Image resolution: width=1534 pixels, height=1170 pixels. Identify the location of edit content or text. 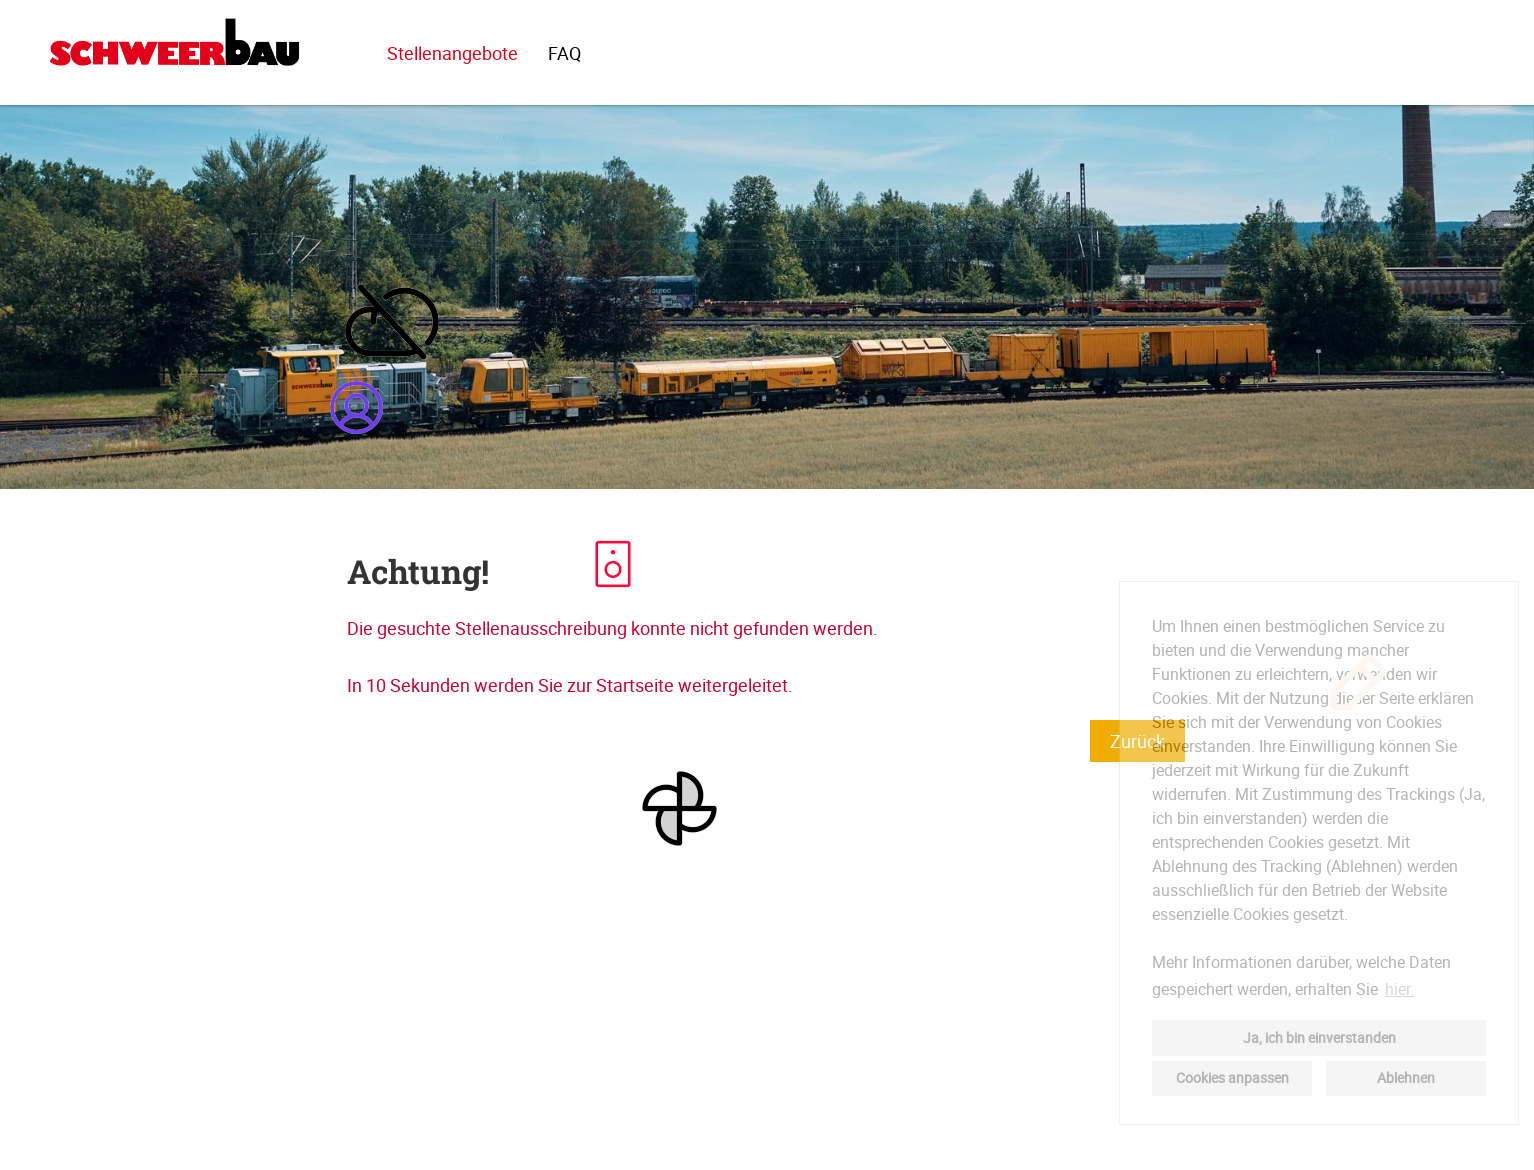
(1357, 683).